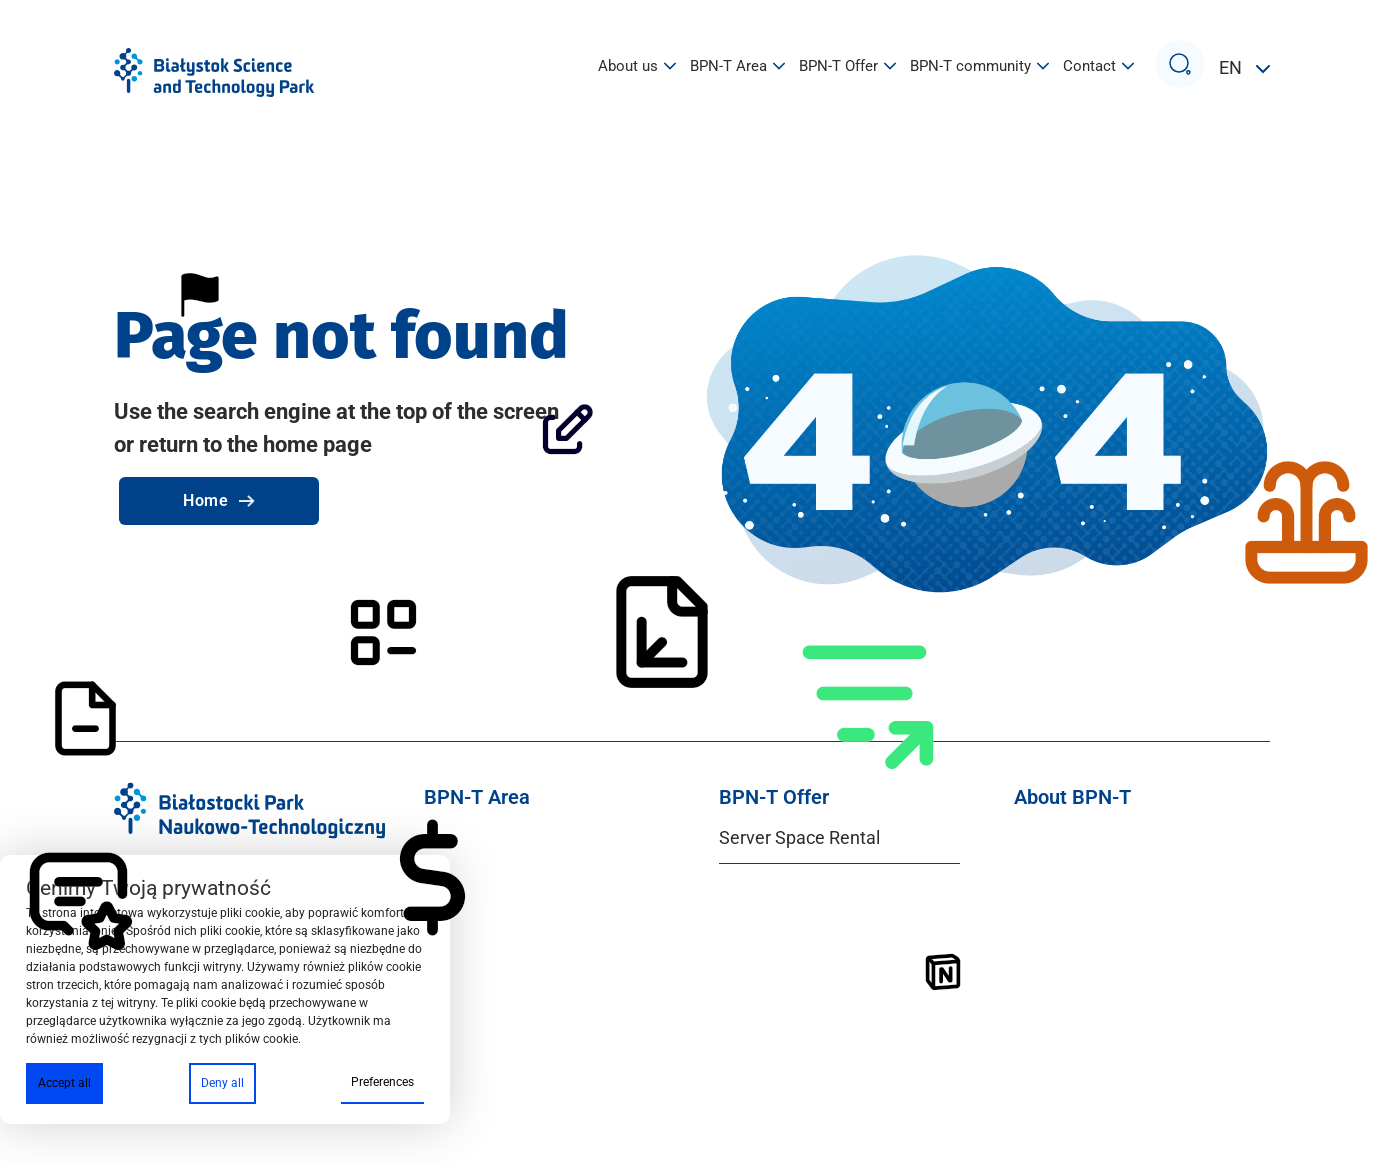 The image size is (1384, 1164). Describe the element at coordinates (943, 971) in the screenshot. I see `open Notion app` at that location.